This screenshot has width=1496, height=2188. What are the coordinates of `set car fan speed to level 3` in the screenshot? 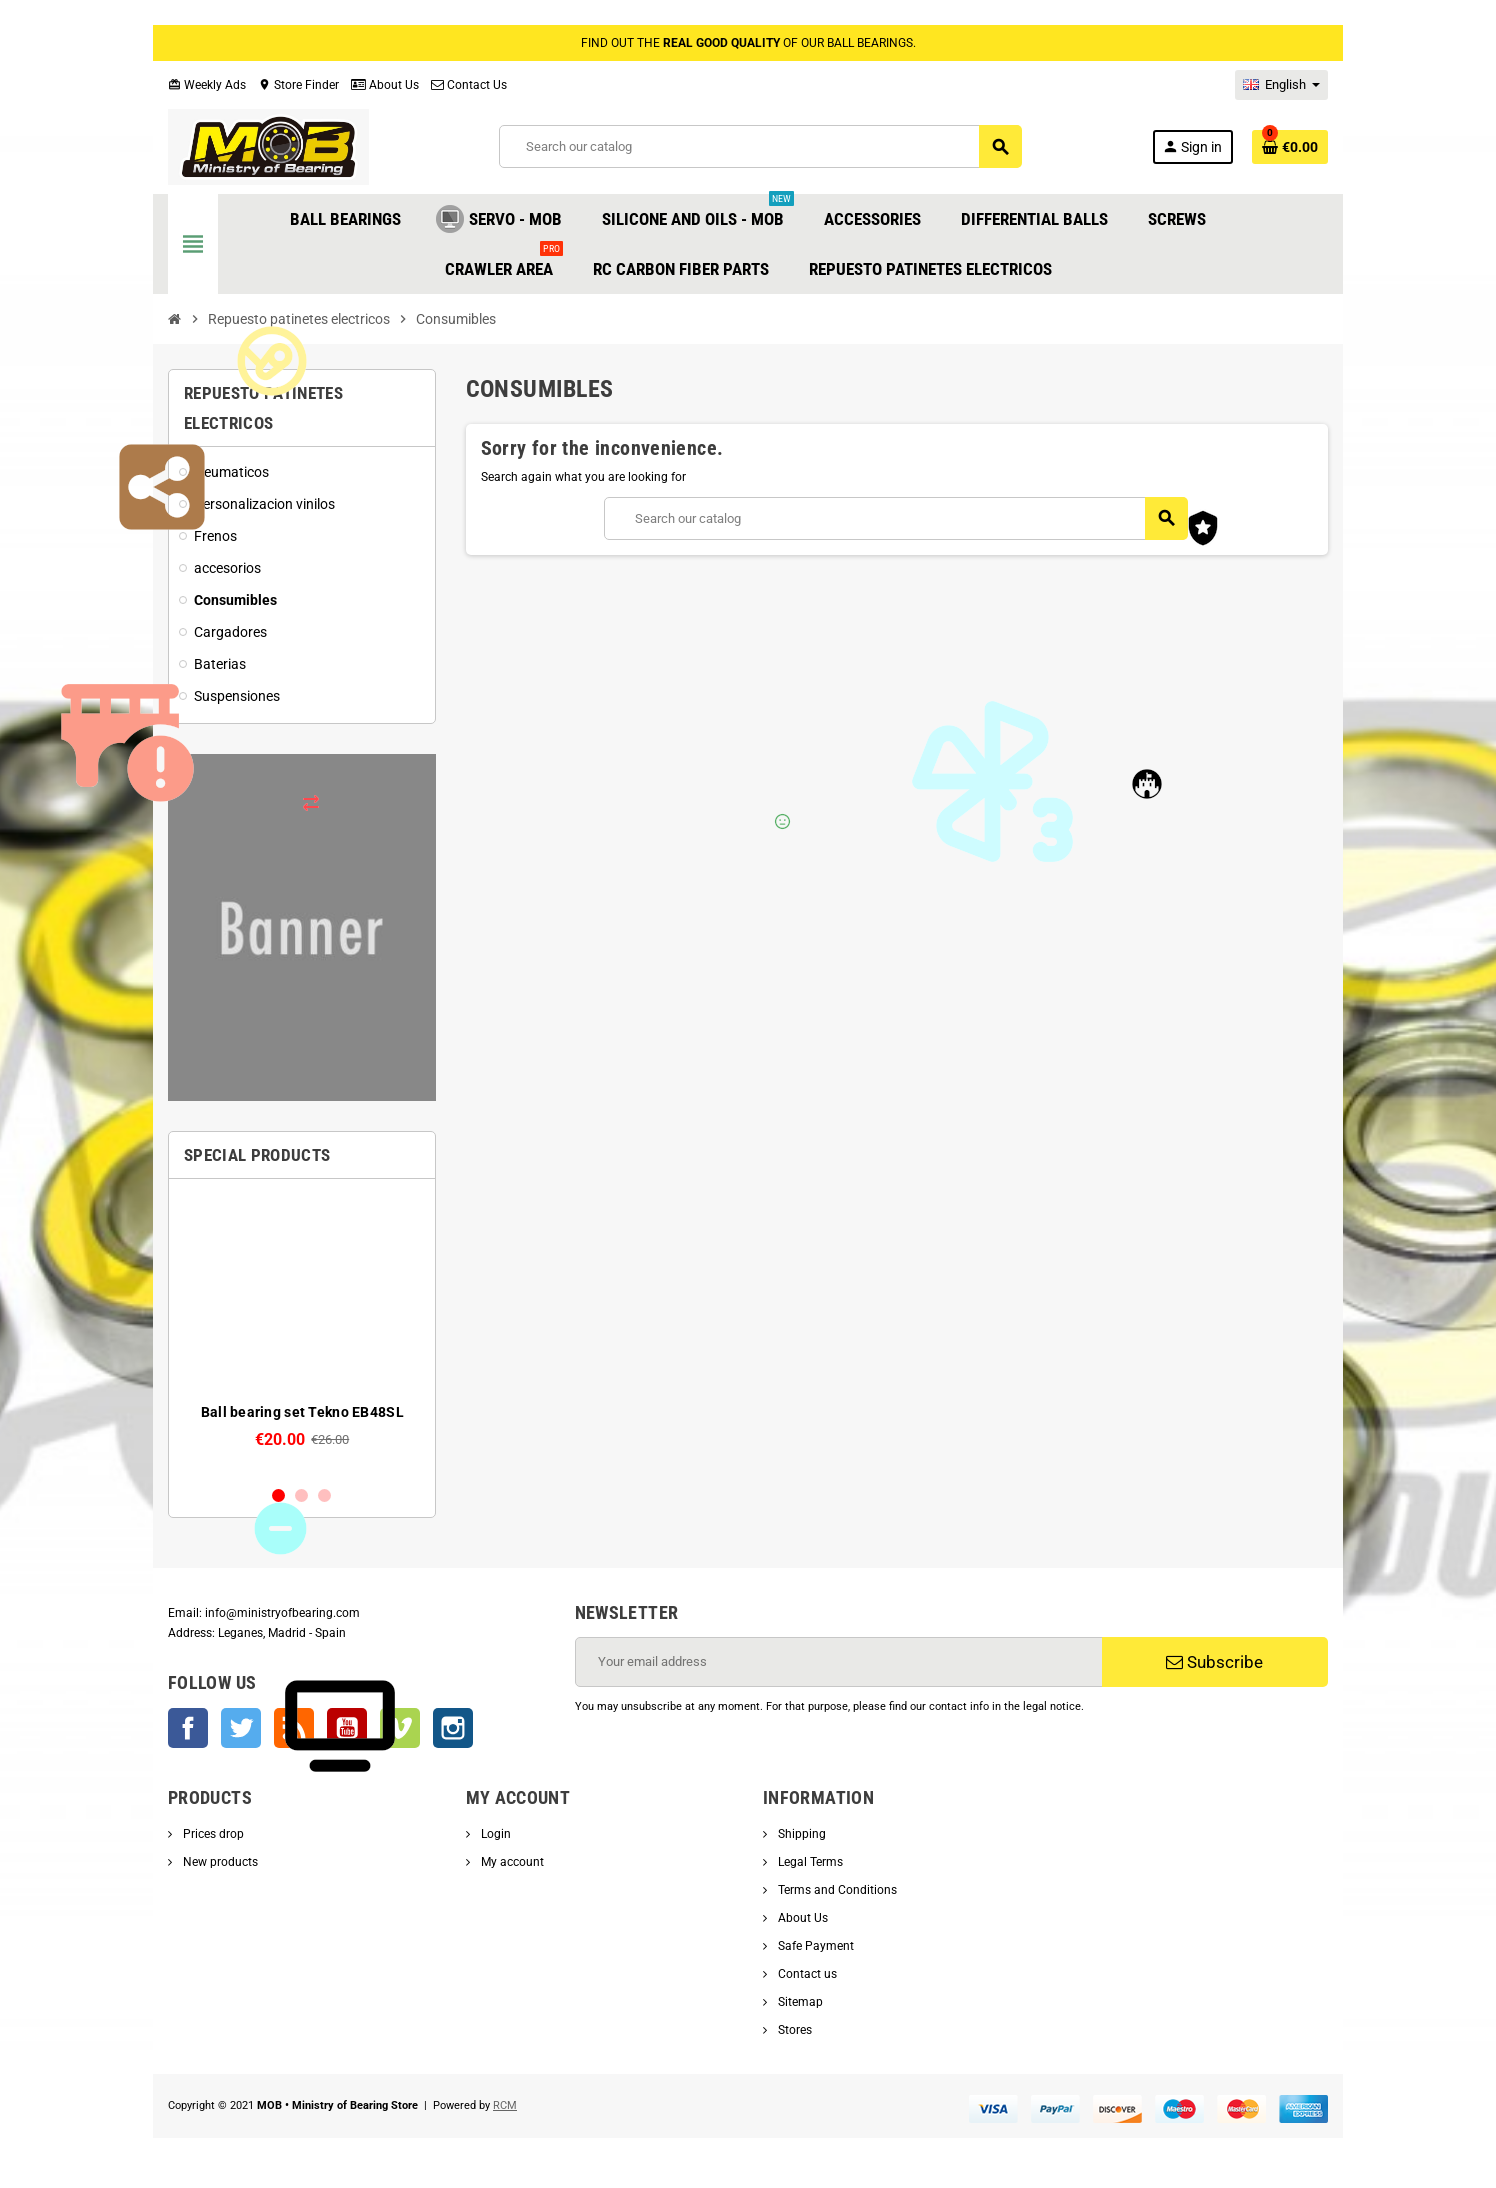 It's located at (992, 781).